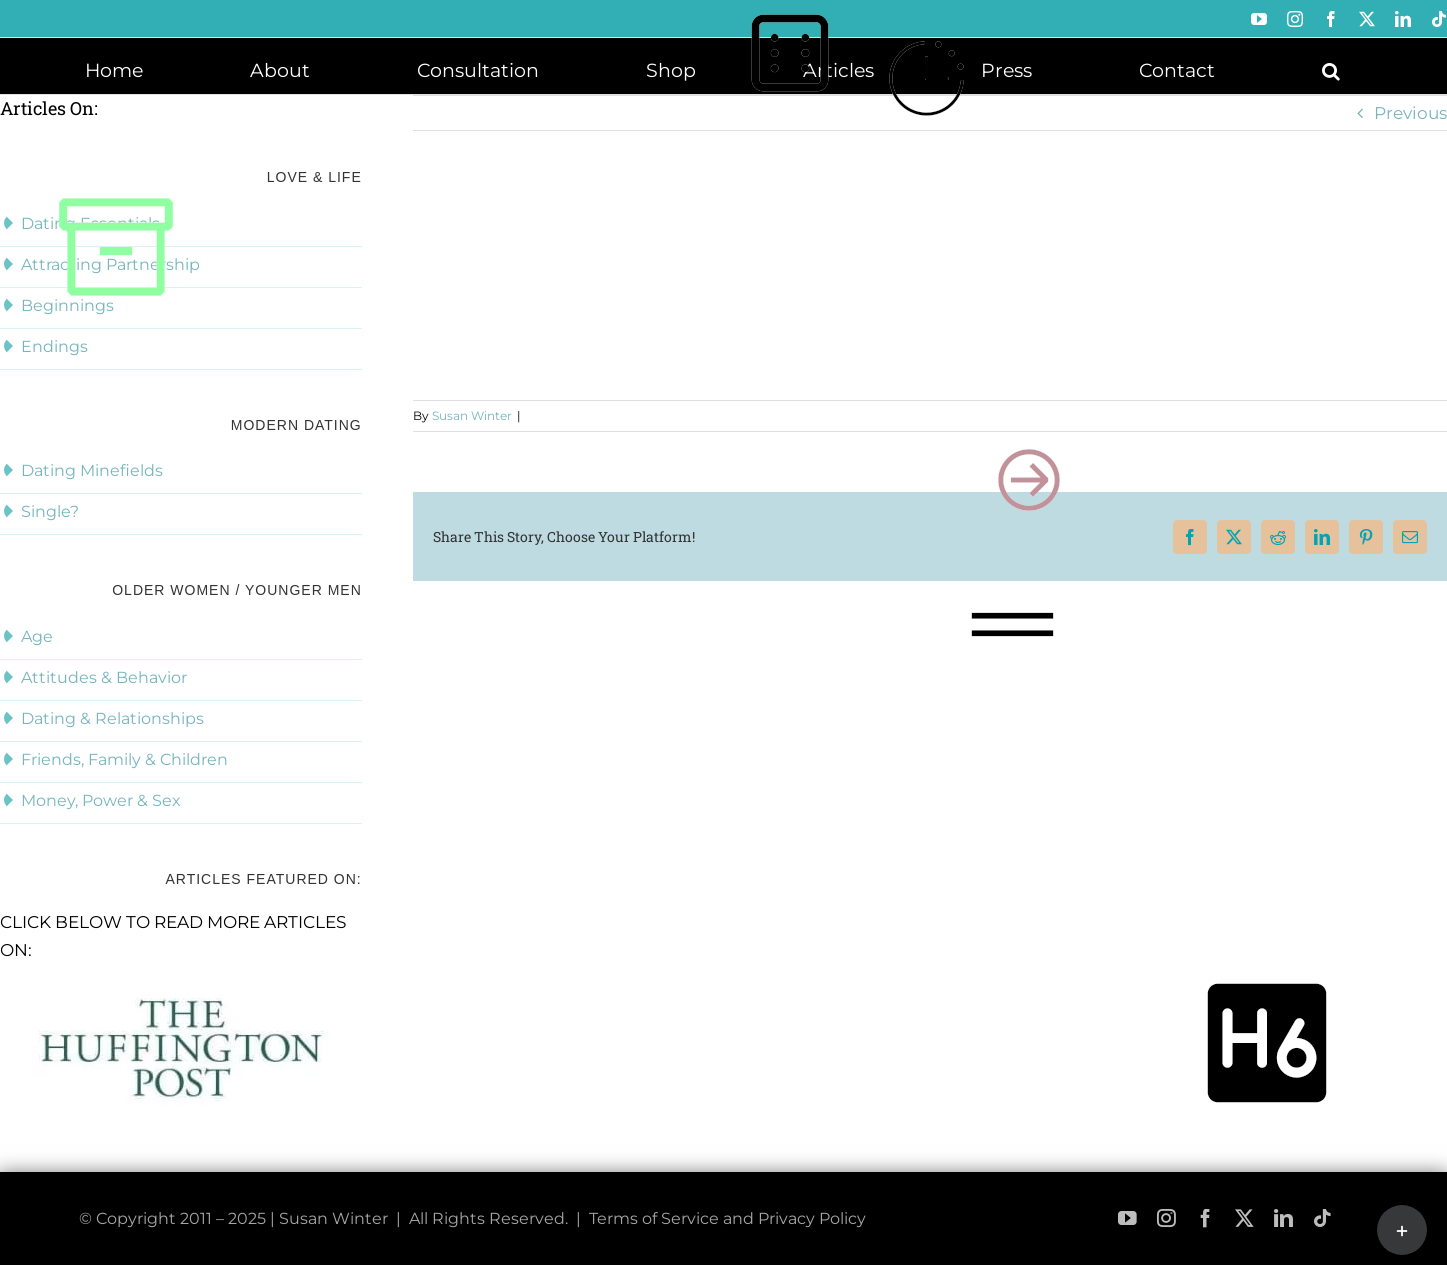 Image resolution: width=1447 pixels, height=1265 pixels. Describe the element at coordinates (1012, 624) in the screenshot. I see `drag to reorder or rearrange items` at that location.